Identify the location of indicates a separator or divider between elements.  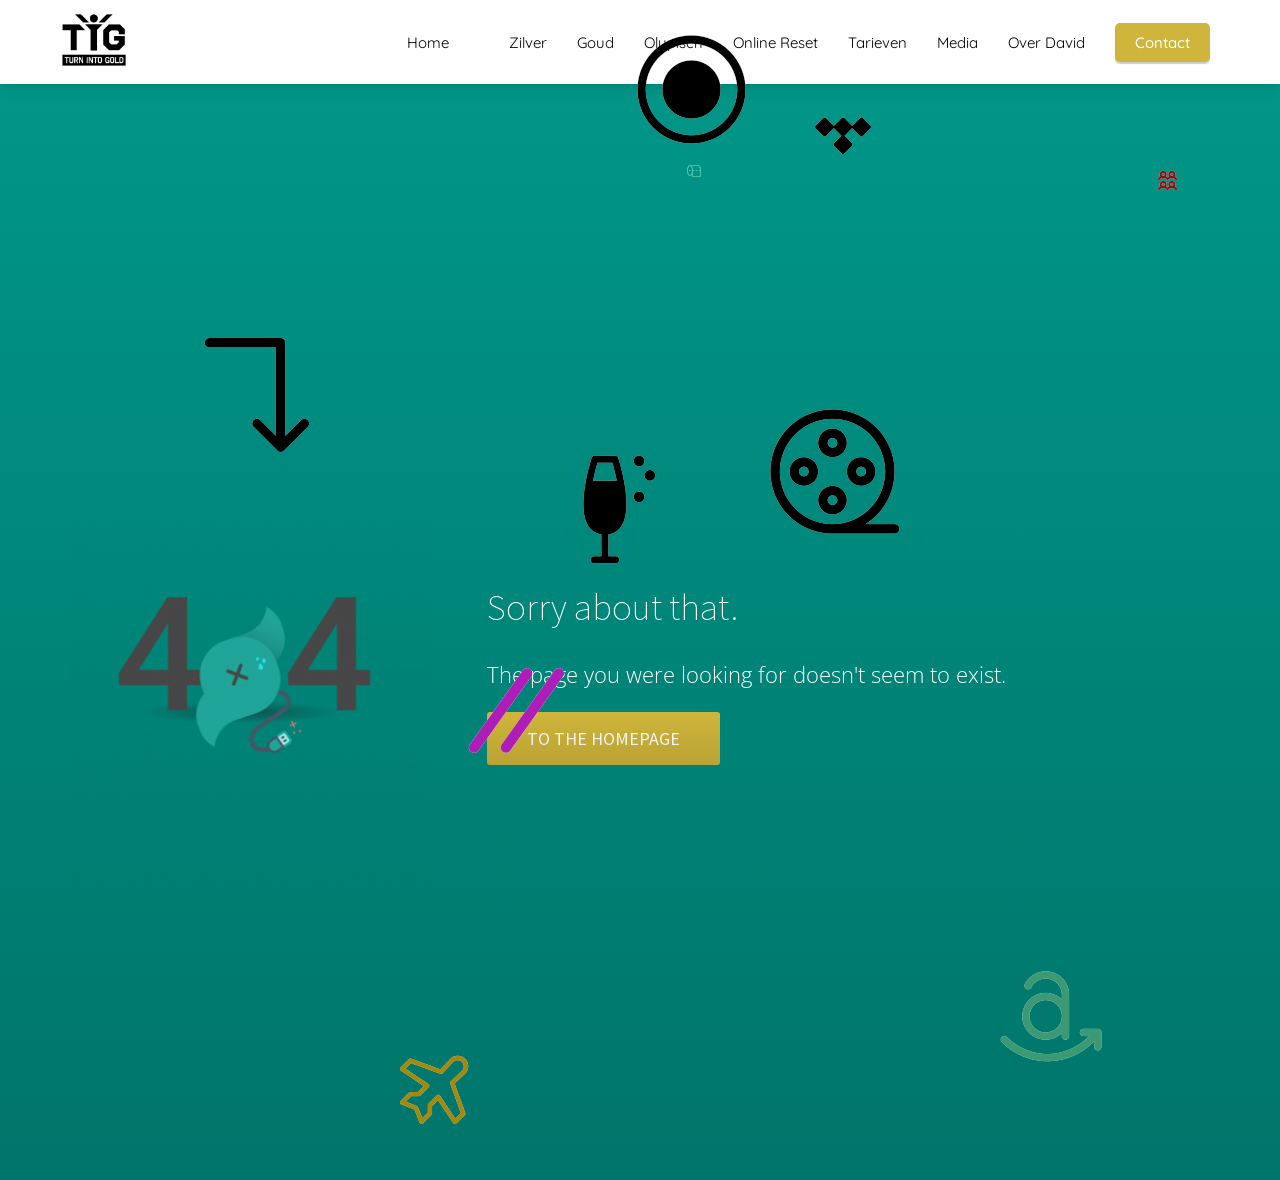
(516, 710).